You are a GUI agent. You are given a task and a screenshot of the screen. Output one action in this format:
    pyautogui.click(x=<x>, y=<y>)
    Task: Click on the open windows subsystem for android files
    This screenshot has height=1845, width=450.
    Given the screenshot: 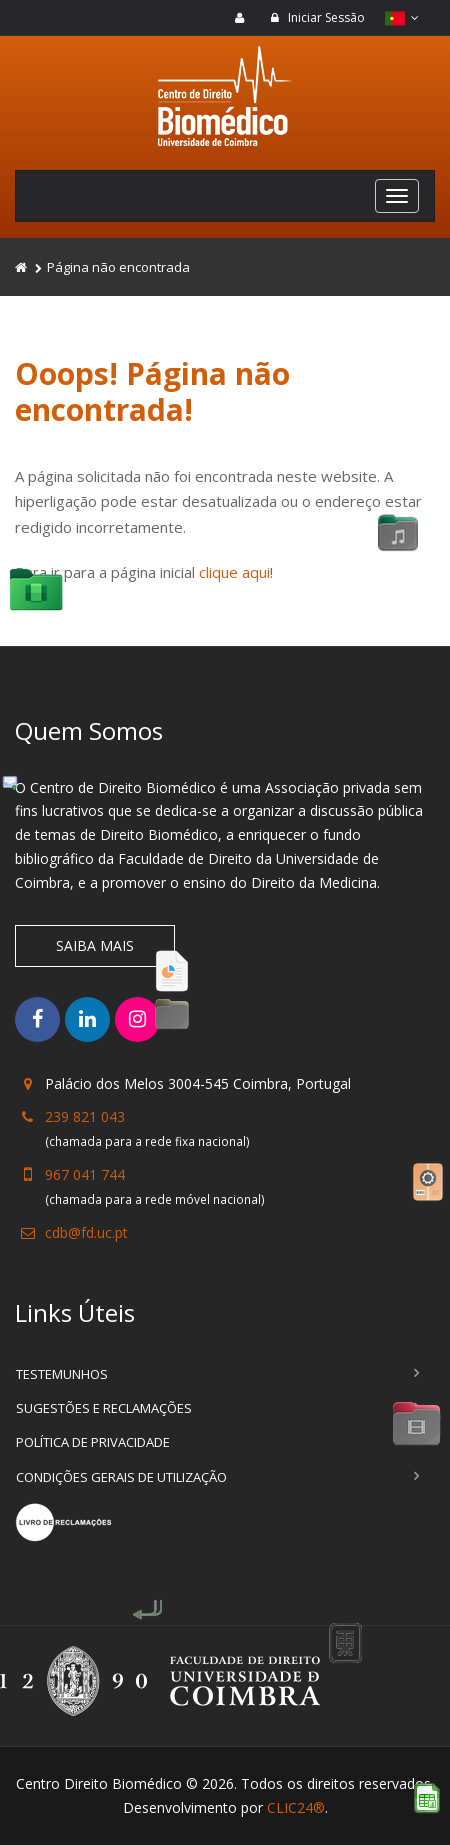 What is the action you would take?
    pyautogui.click(x=36, y=591)
    